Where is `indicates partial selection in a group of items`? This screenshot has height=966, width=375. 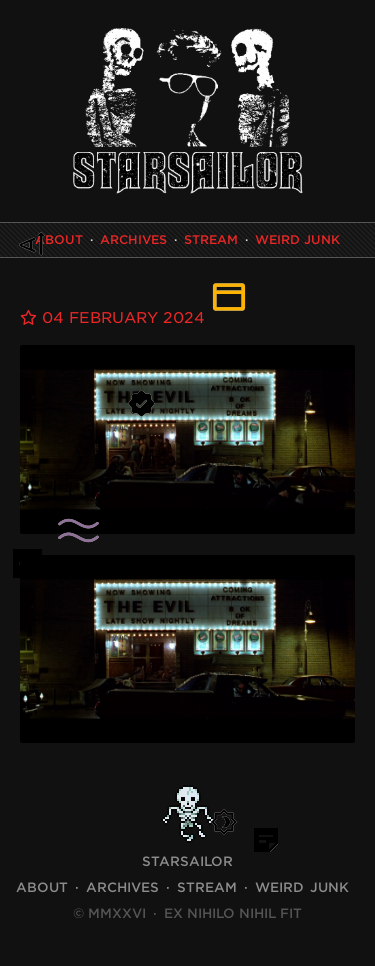
indicates partial selection in a group of items is located at coordinates (27, 563).